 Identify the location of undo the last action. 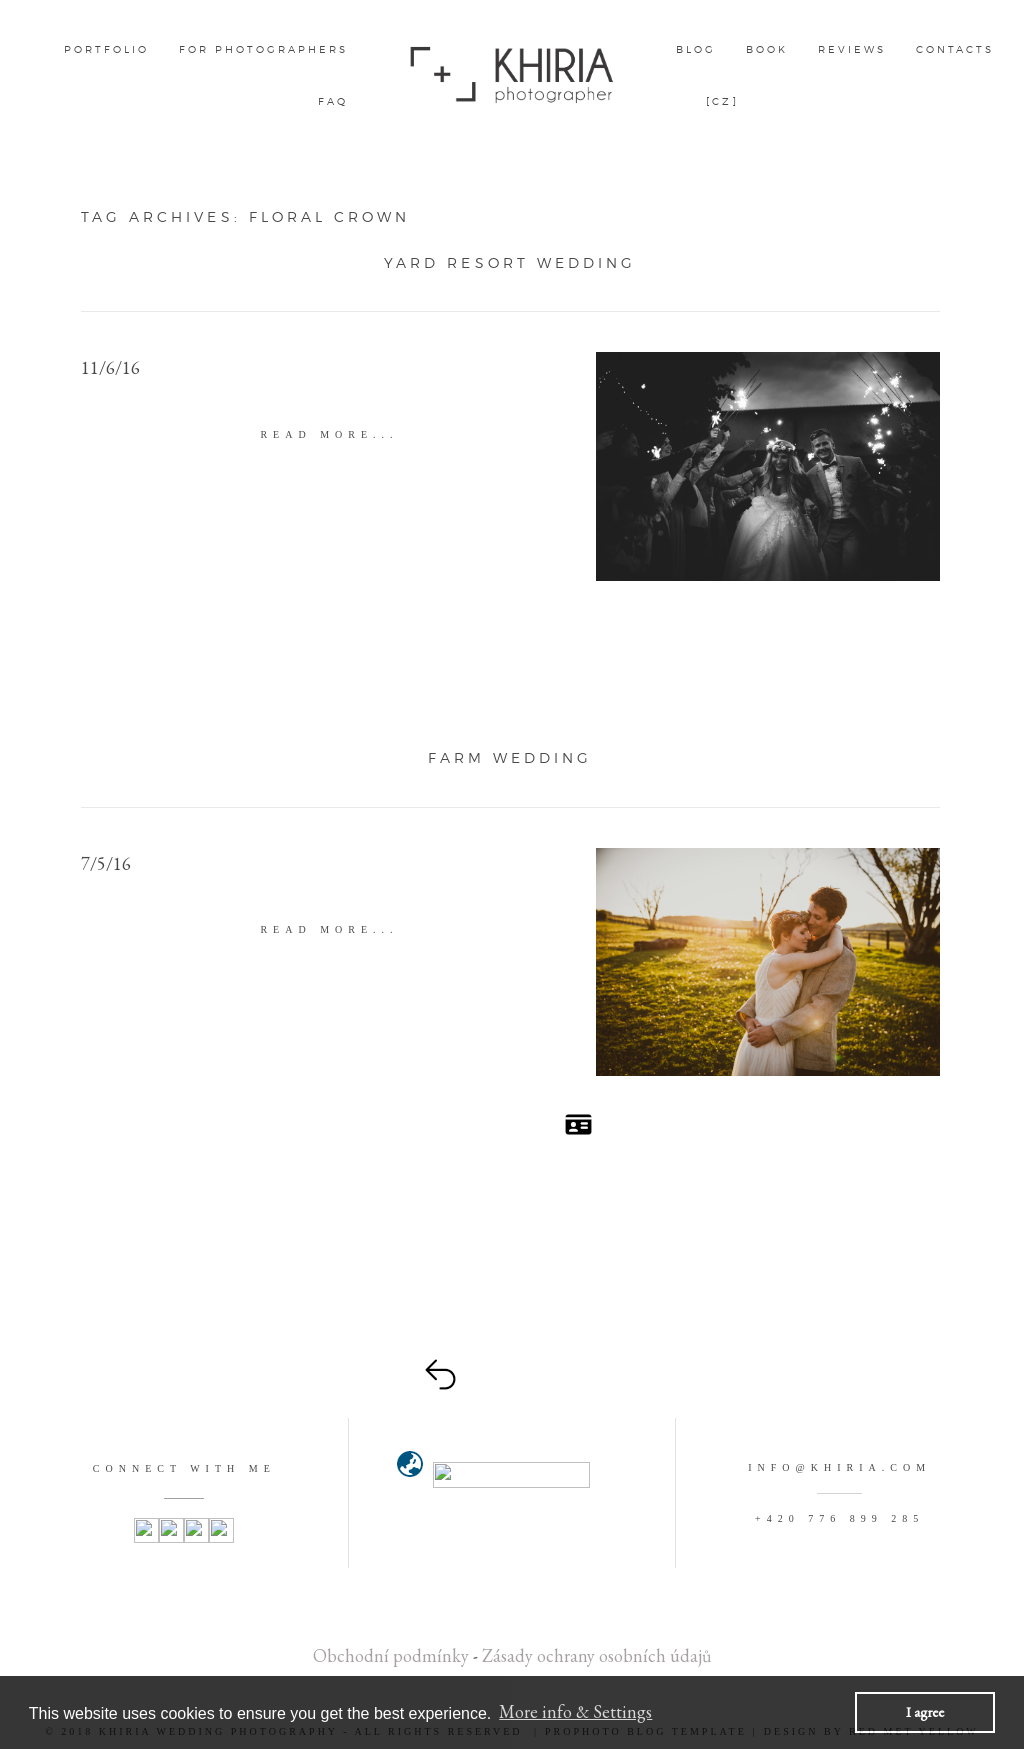
(440, 1374).